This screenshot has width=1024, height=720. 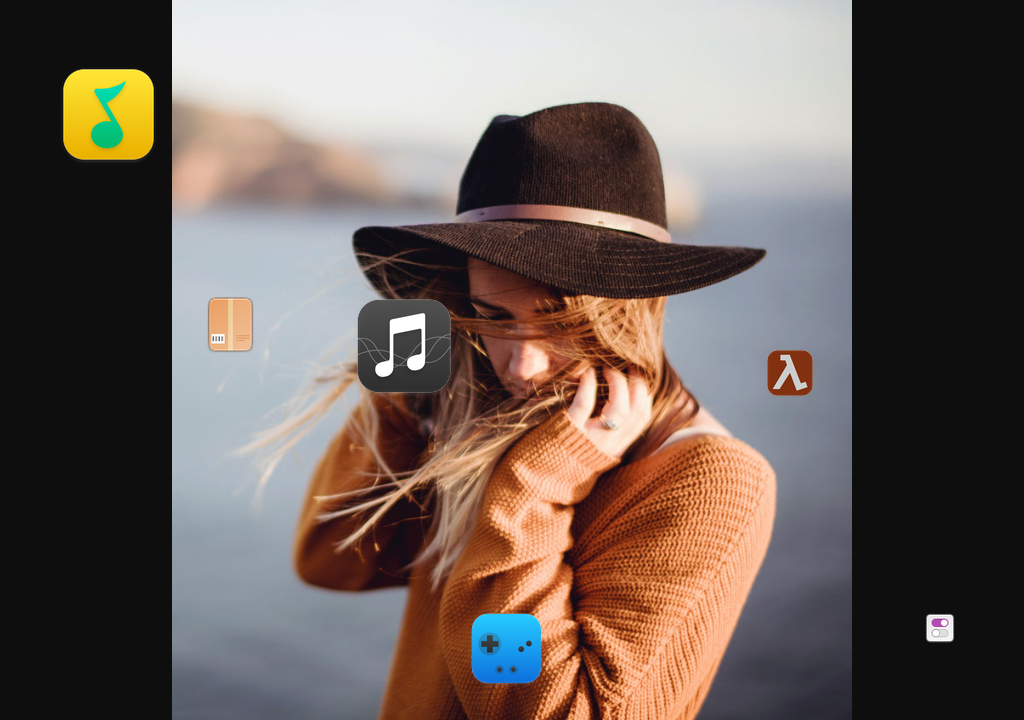 I want to click on open gnome tweaks to customize system settings, so click(x=940, y=628).